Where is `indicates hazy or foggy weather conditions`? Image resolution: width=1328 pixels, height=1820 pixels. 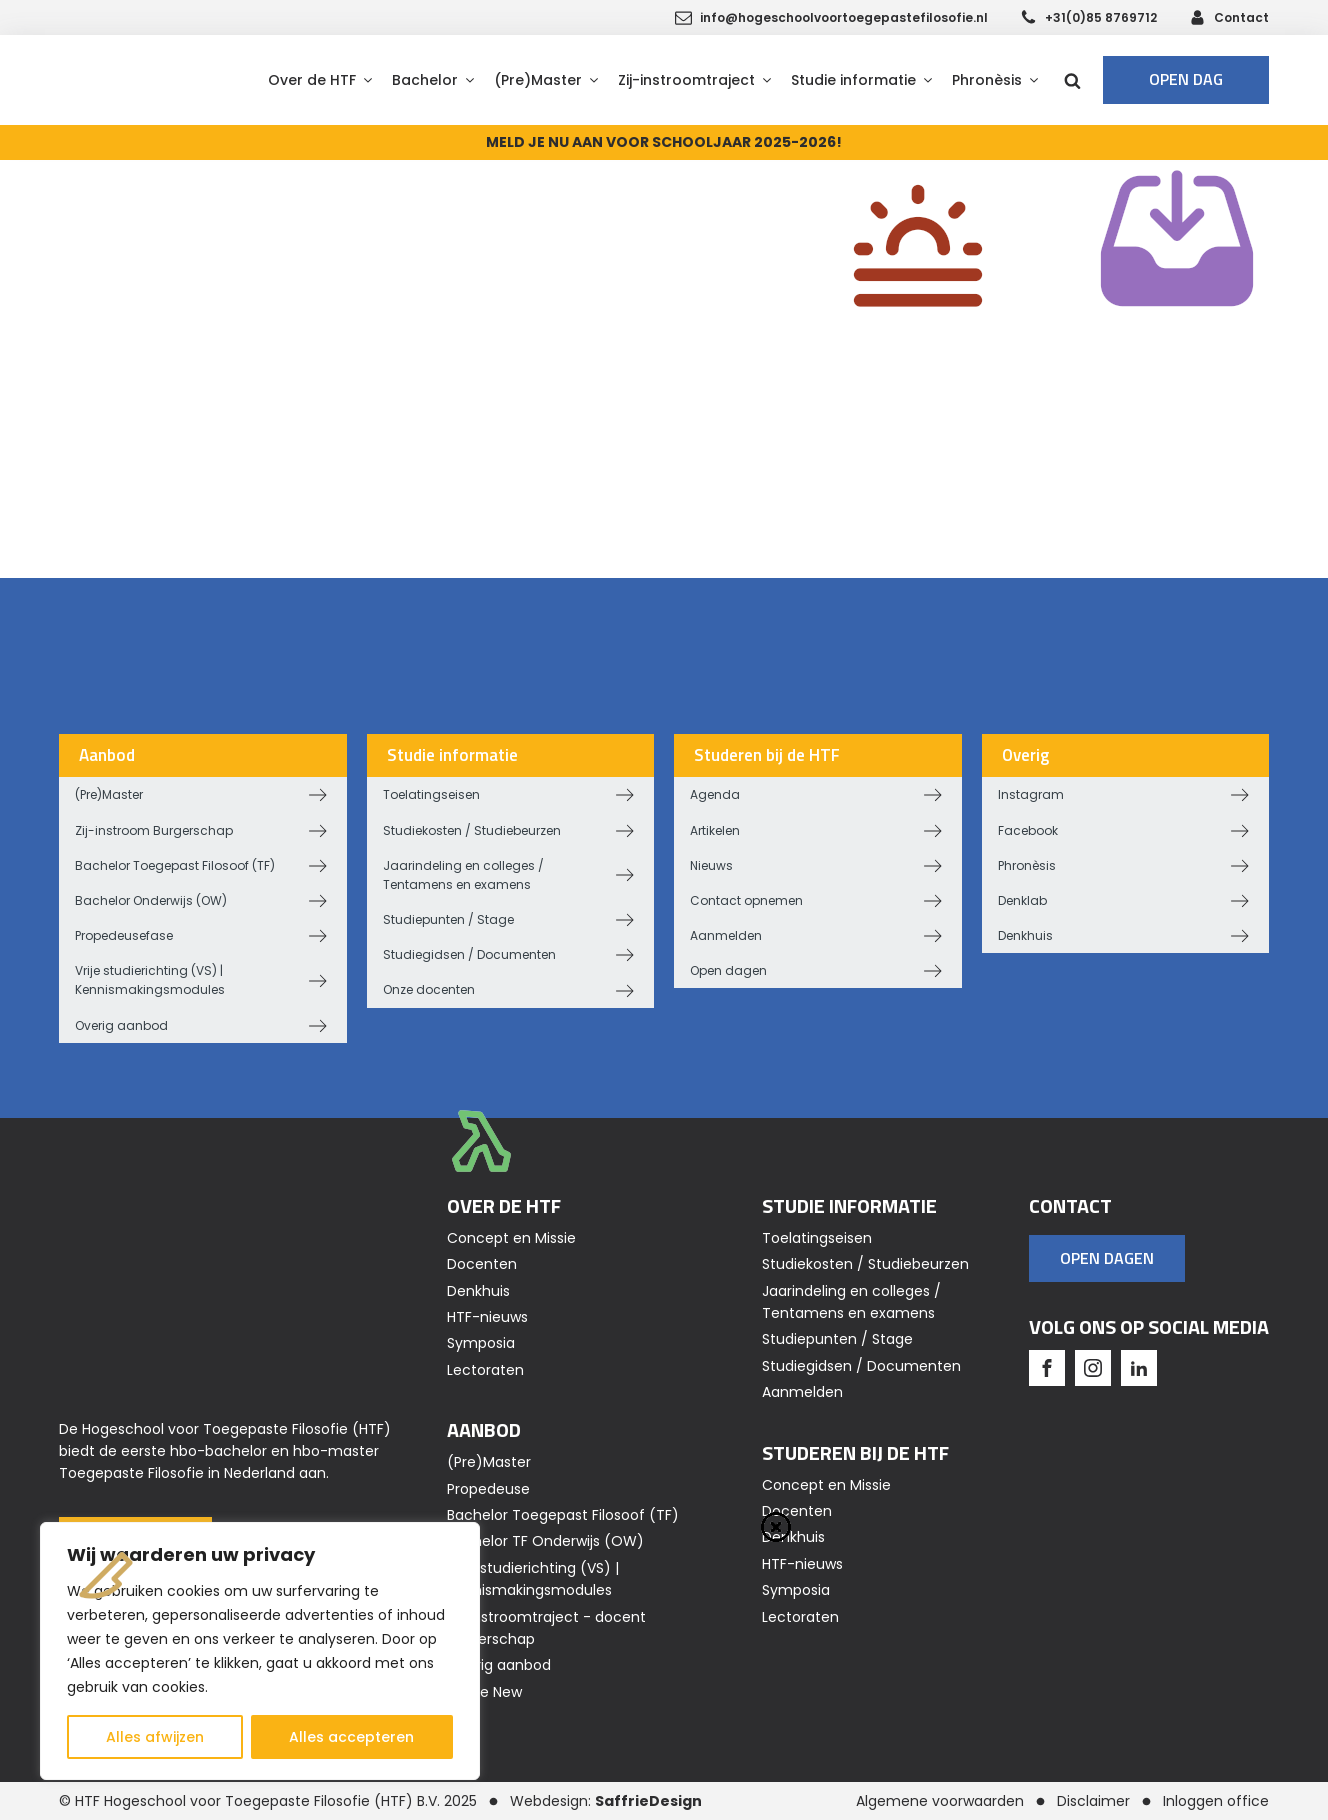
indicates hazy or foggy weather conditions is located at coordinates (918, 249).